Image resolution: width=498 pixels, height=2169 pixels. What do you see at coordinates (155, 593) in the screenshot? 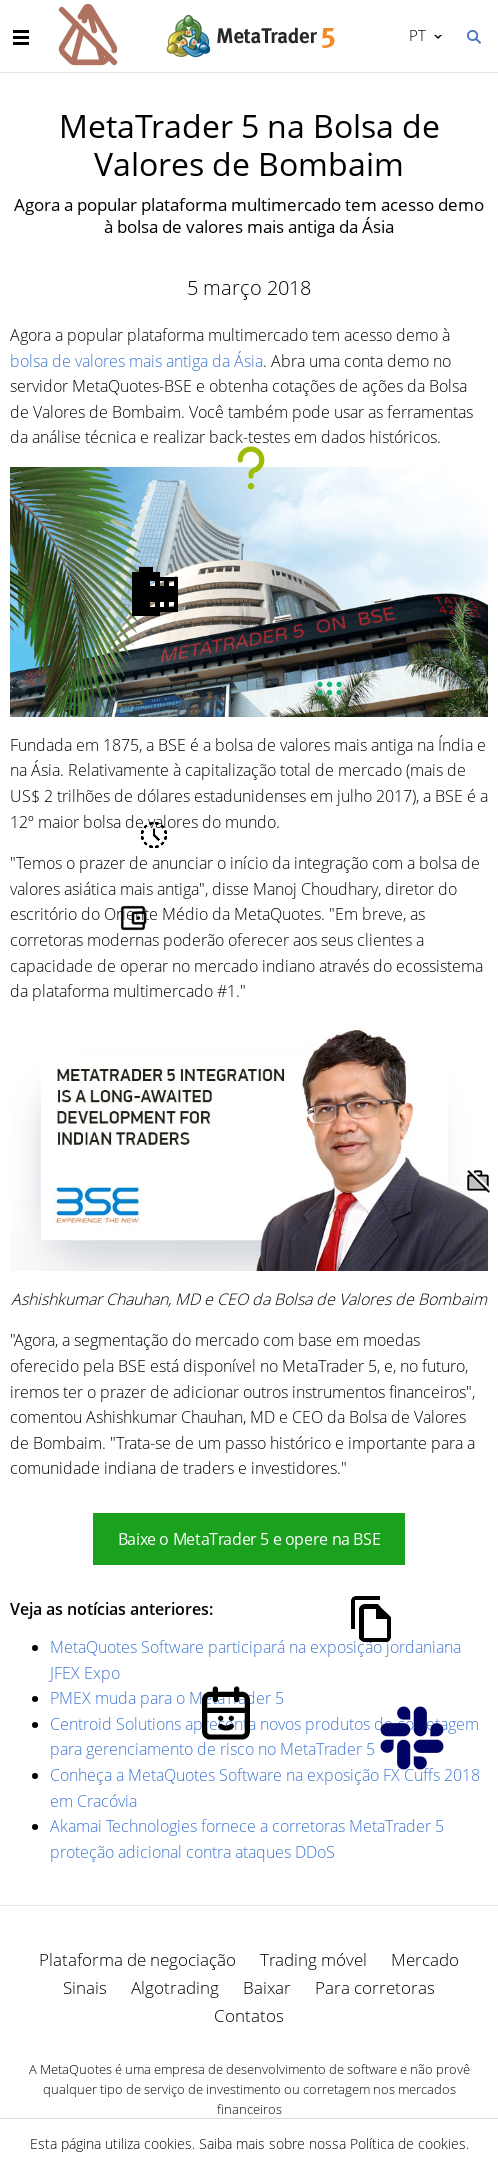
I see `access camera roll or photo gallery` at bounding box center [155, 593].